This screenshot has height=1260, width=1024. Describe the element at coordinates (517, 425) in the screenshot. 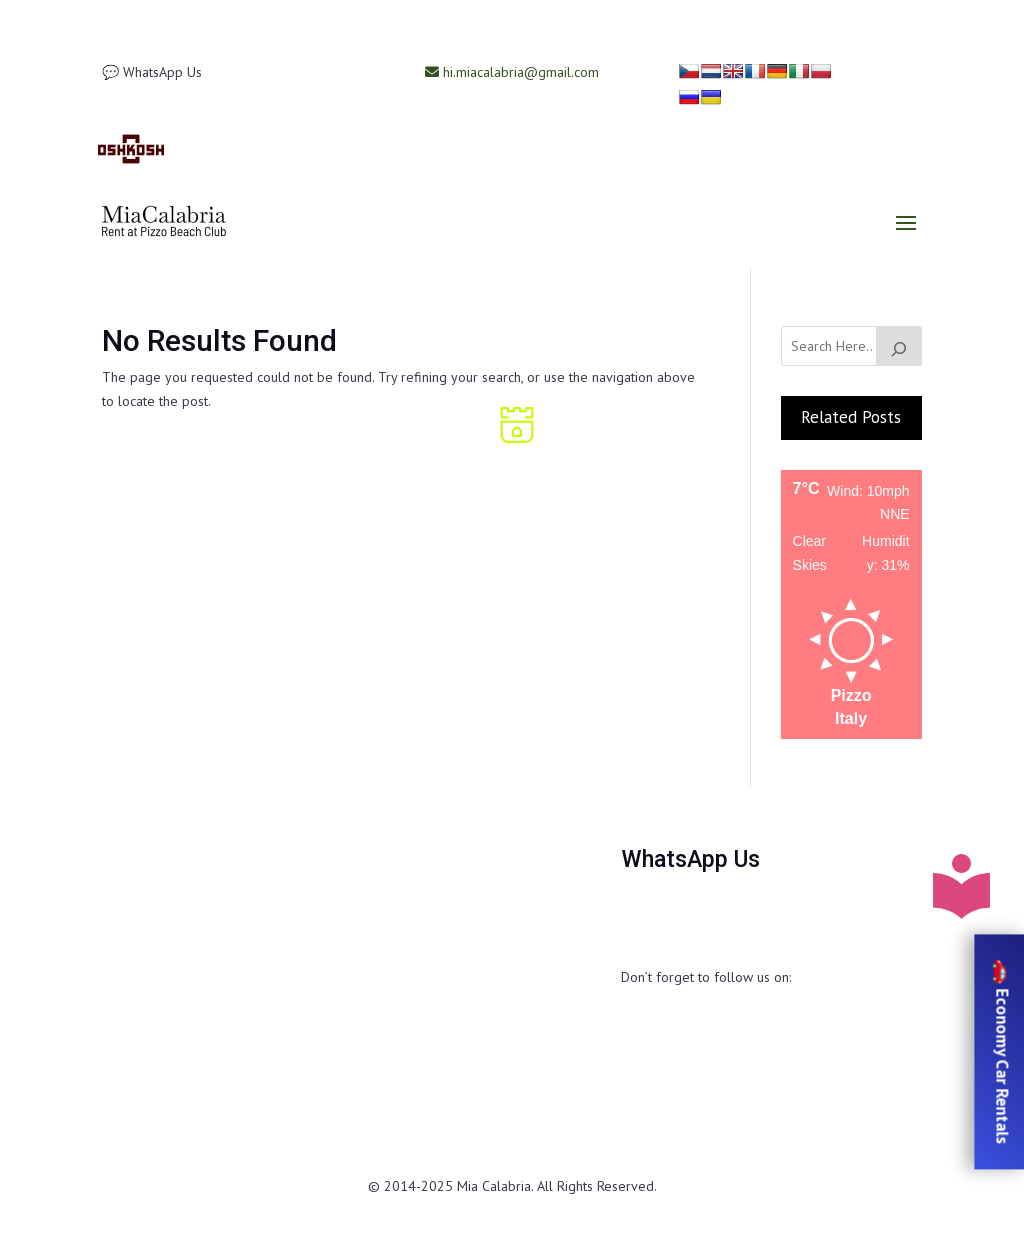

I see `rook brand logo` at that location.